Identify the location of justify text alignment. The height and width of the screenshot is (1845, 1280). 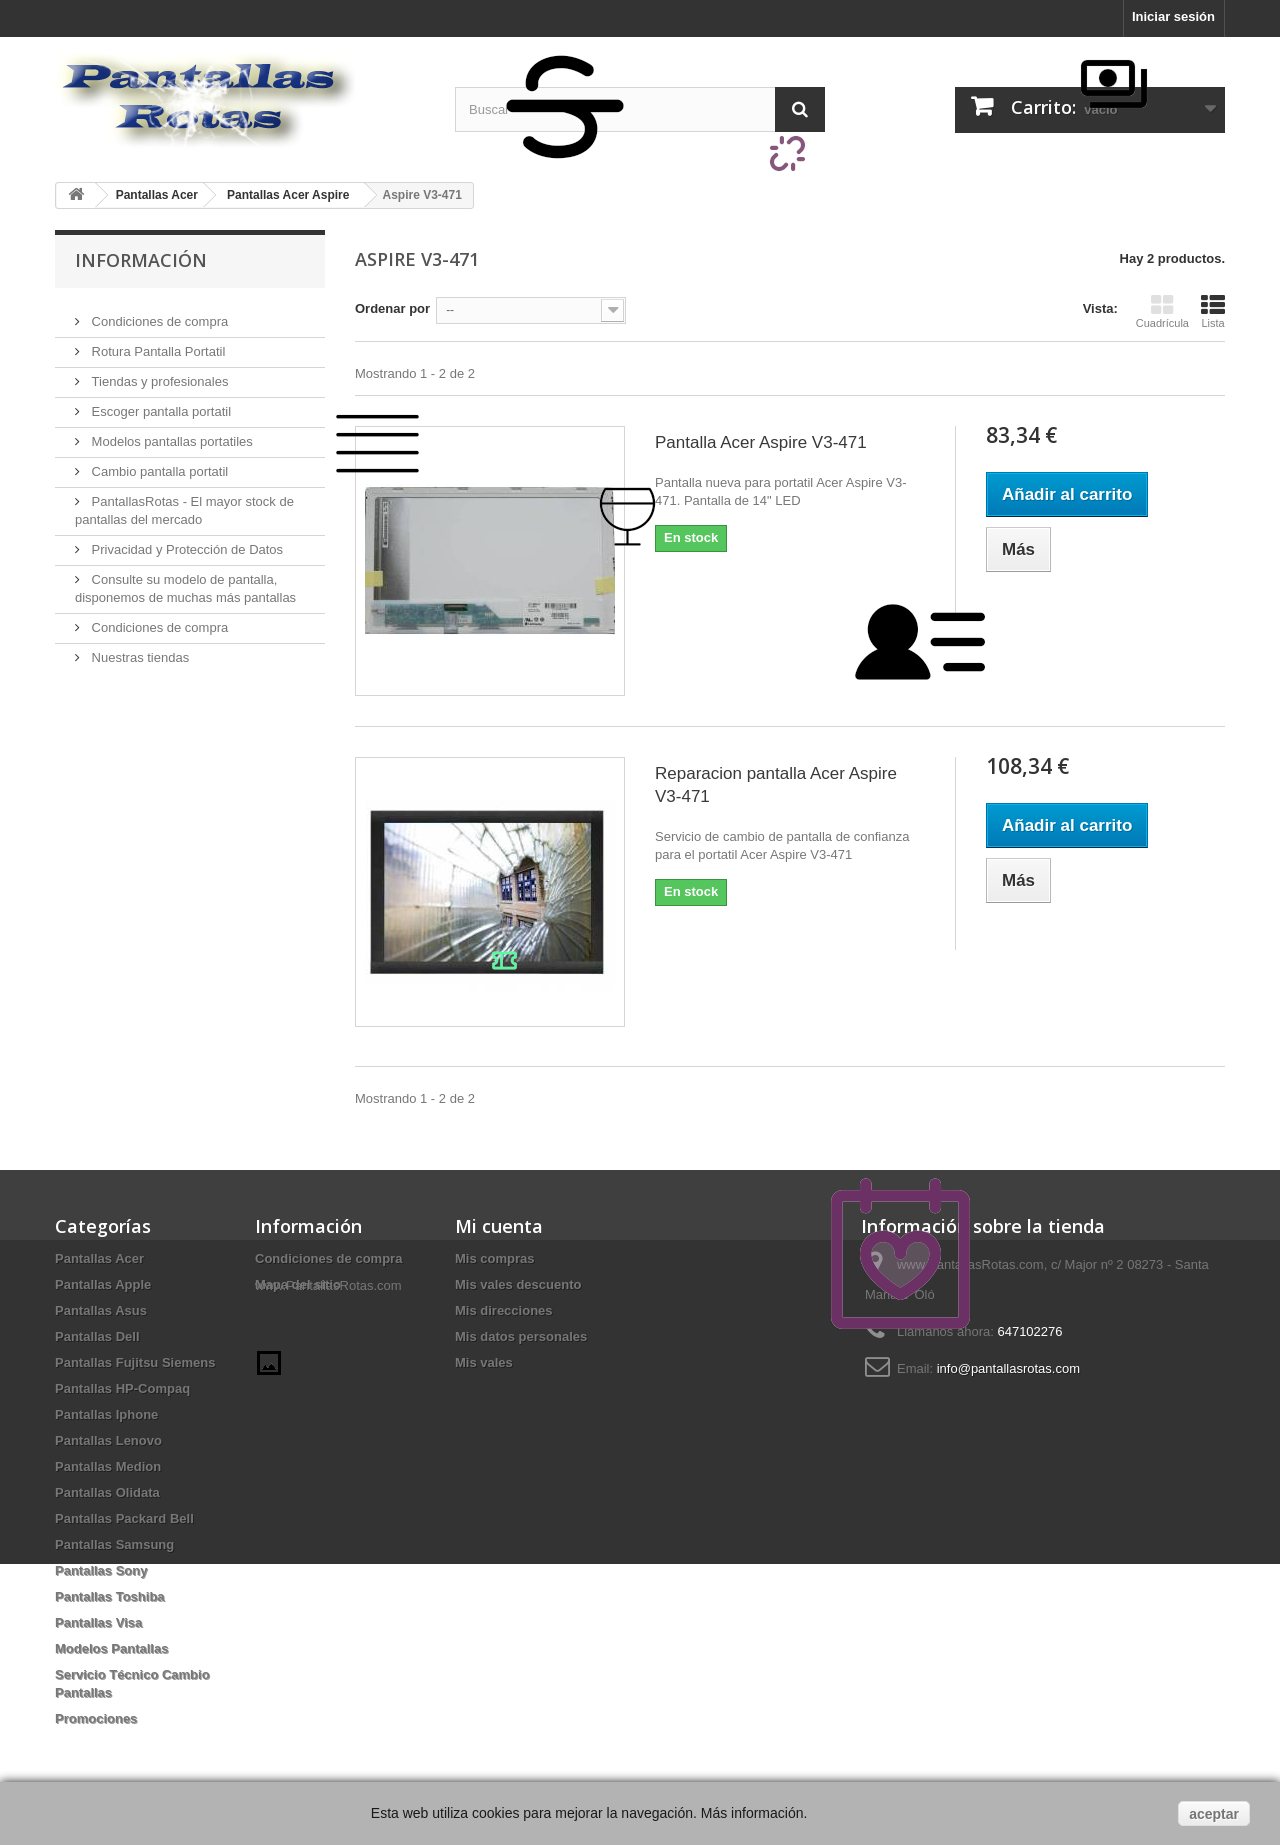
(377, 445).